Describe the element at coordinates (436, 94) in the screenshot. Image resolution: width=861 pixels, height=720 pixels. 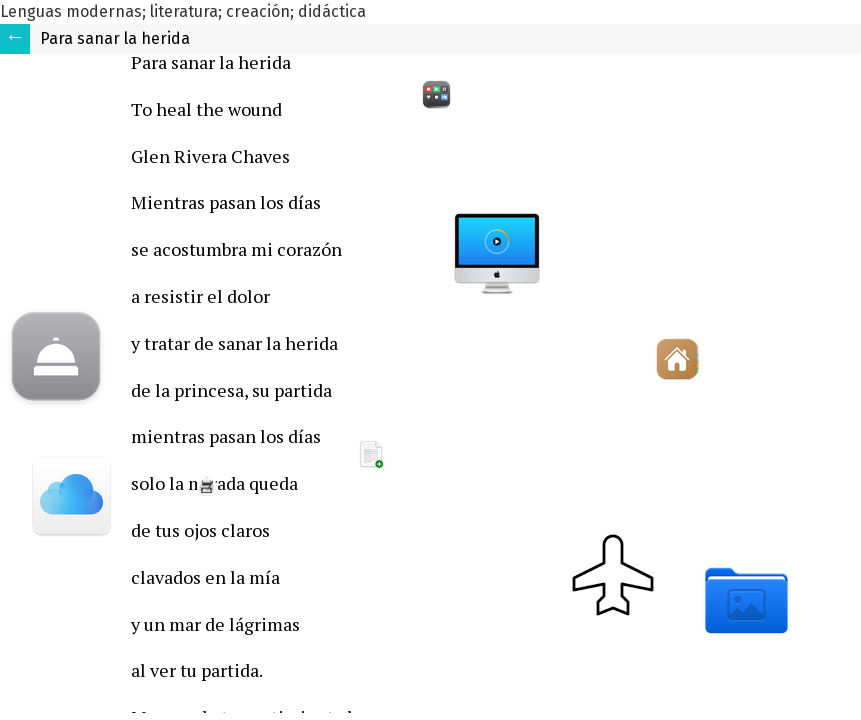
I see `open Boatswain app for Elgato Stream Deck control` at that location.